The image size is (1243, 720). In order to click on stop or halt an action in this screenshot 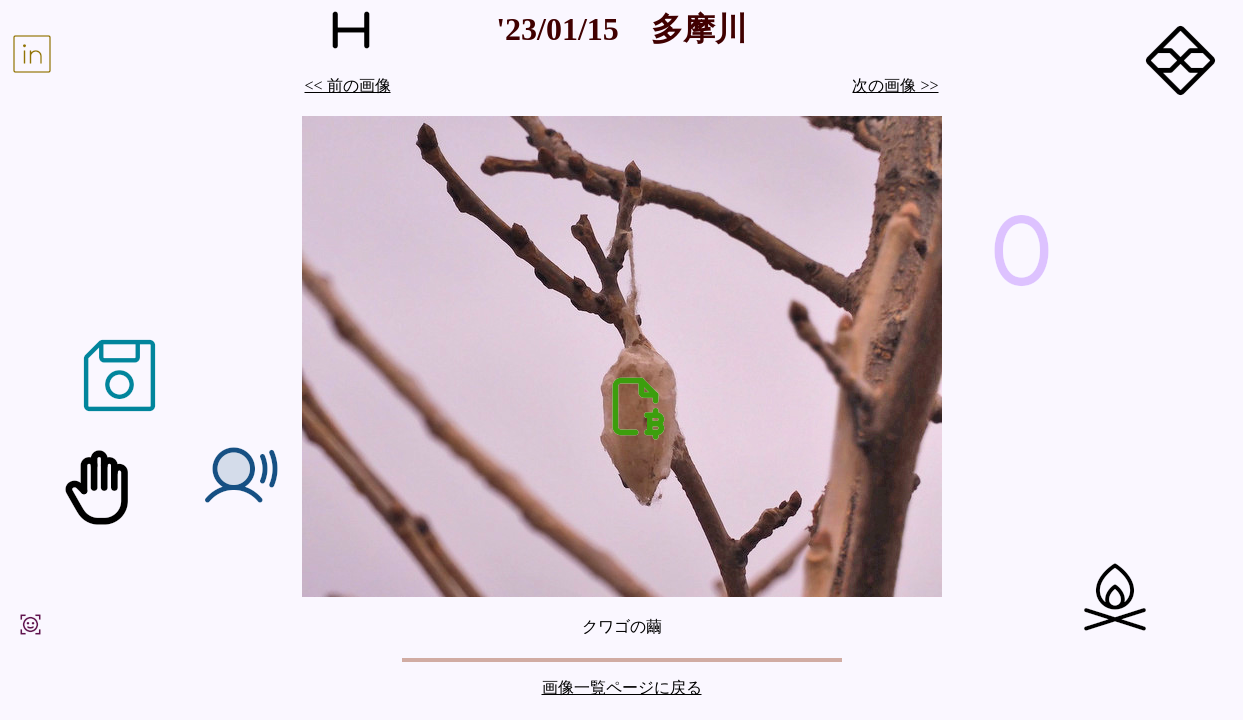, I will do `click(97, 487)`.